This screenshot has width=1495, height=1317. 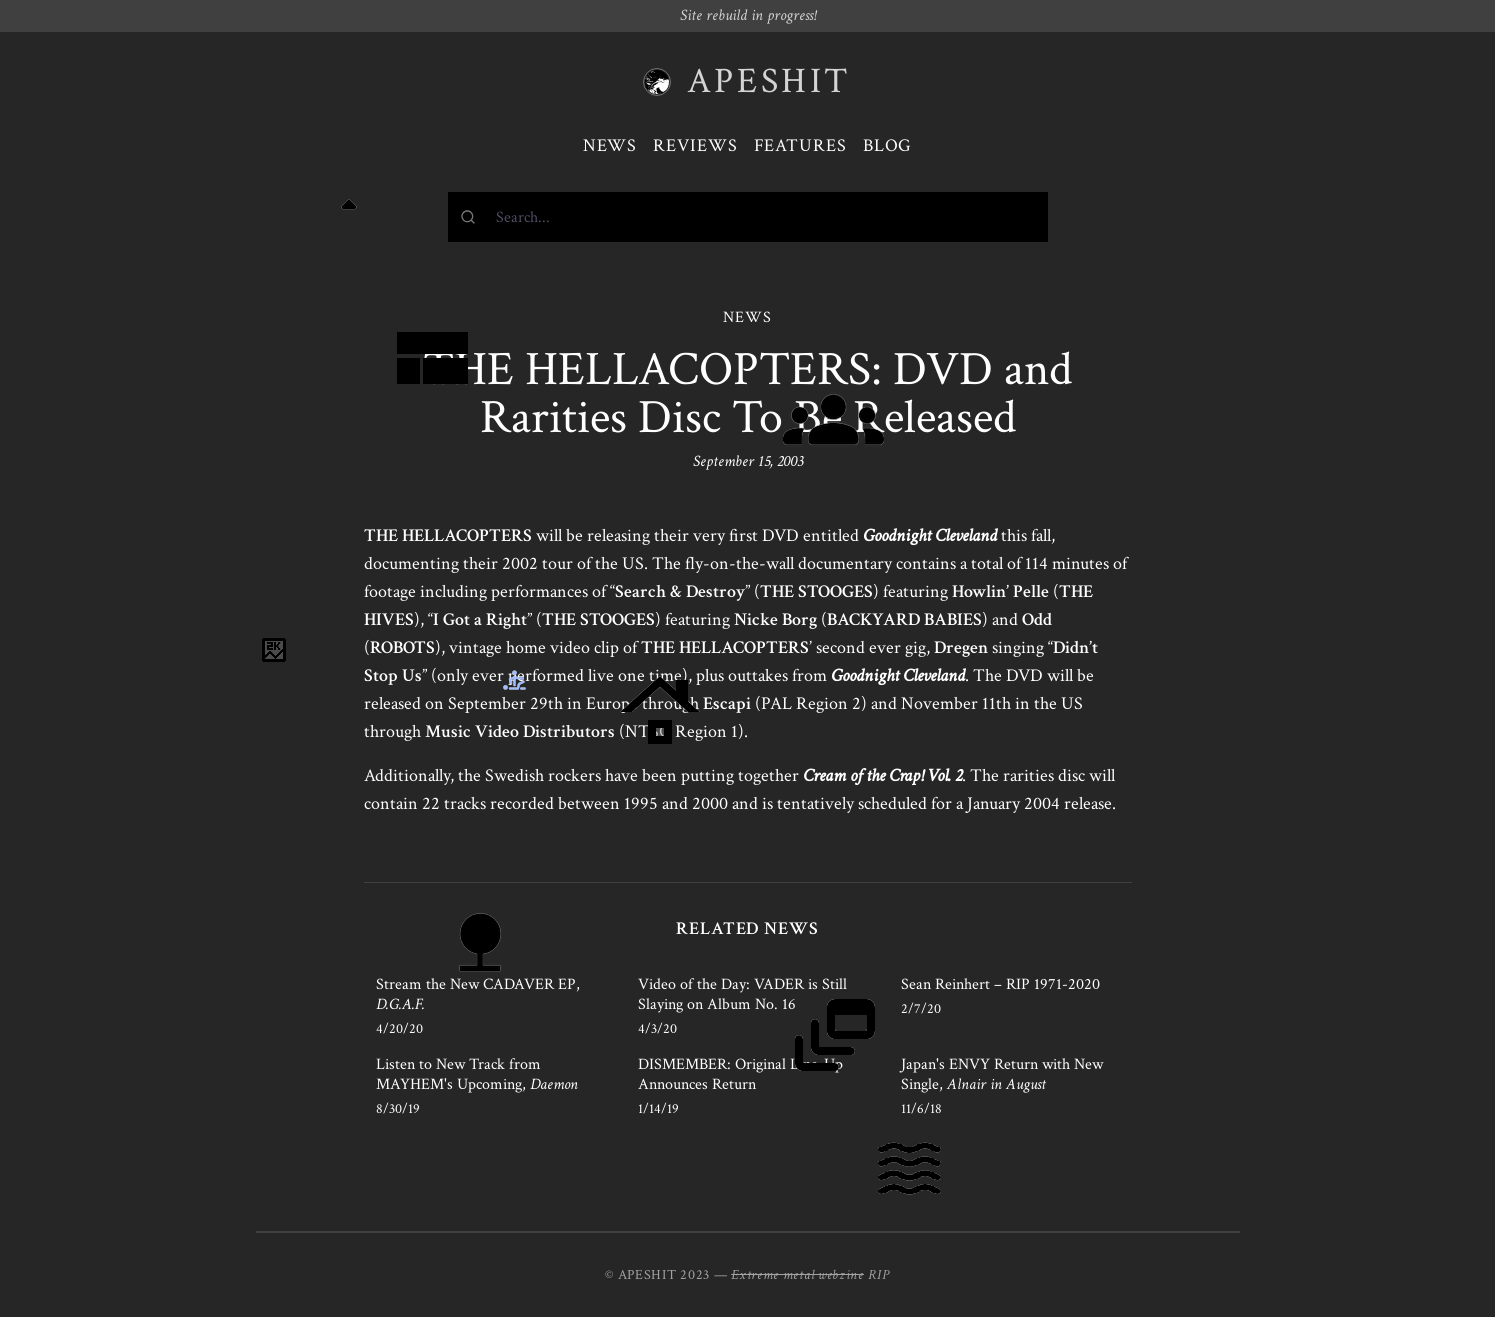 I want to click on view score or rating statistics, so click(x=274, y=650).